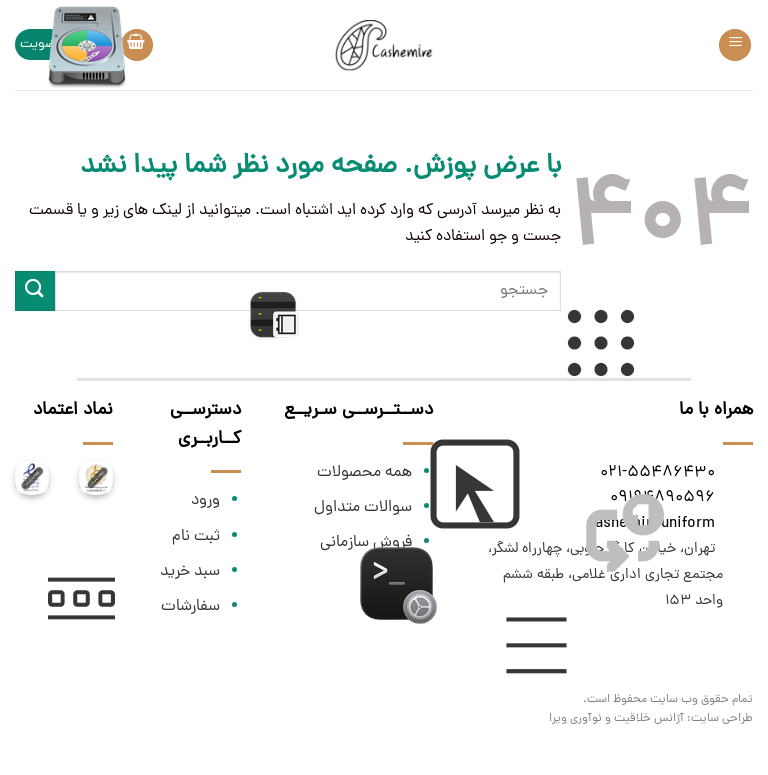 The image size is (768, 775). What do you see at coordinates (81, 598) in the screenshot?
I see `access toolbar preferences` at bounding box center [81, 598].